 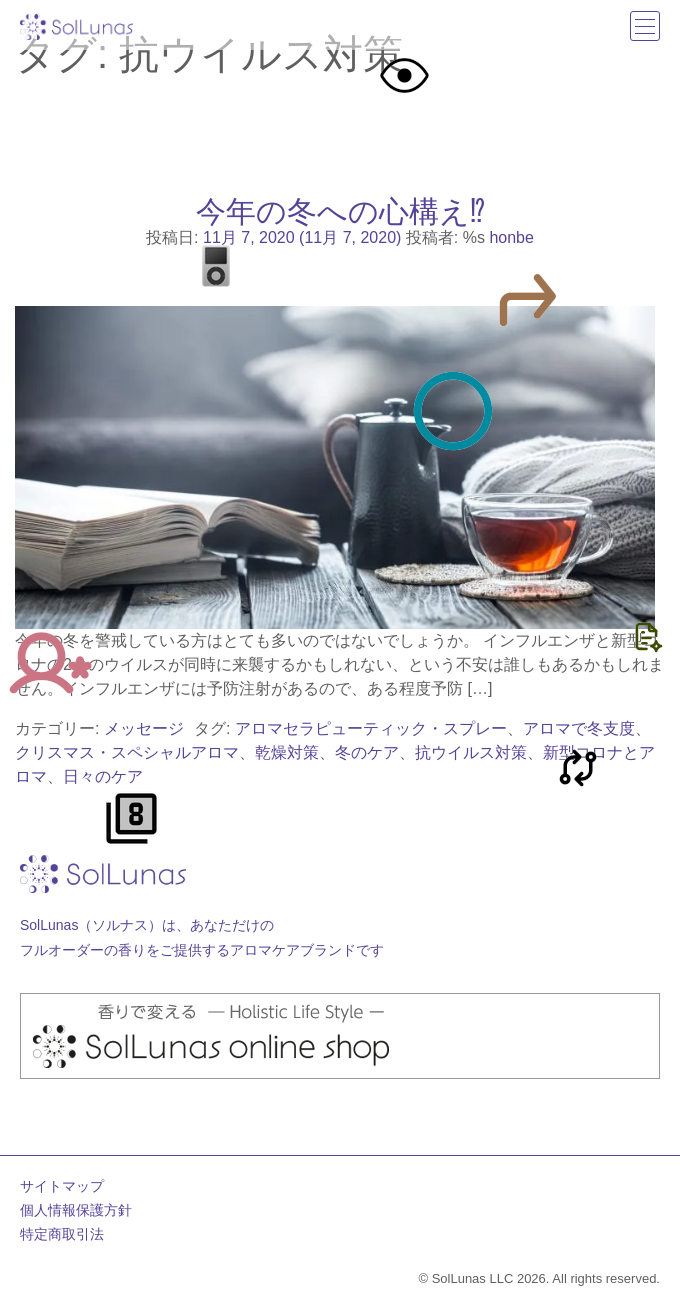 What do you see at coordinates (646, 636) in the screenshot?
I see `generate AI-powered text or document` at bounding box center [646, 636].